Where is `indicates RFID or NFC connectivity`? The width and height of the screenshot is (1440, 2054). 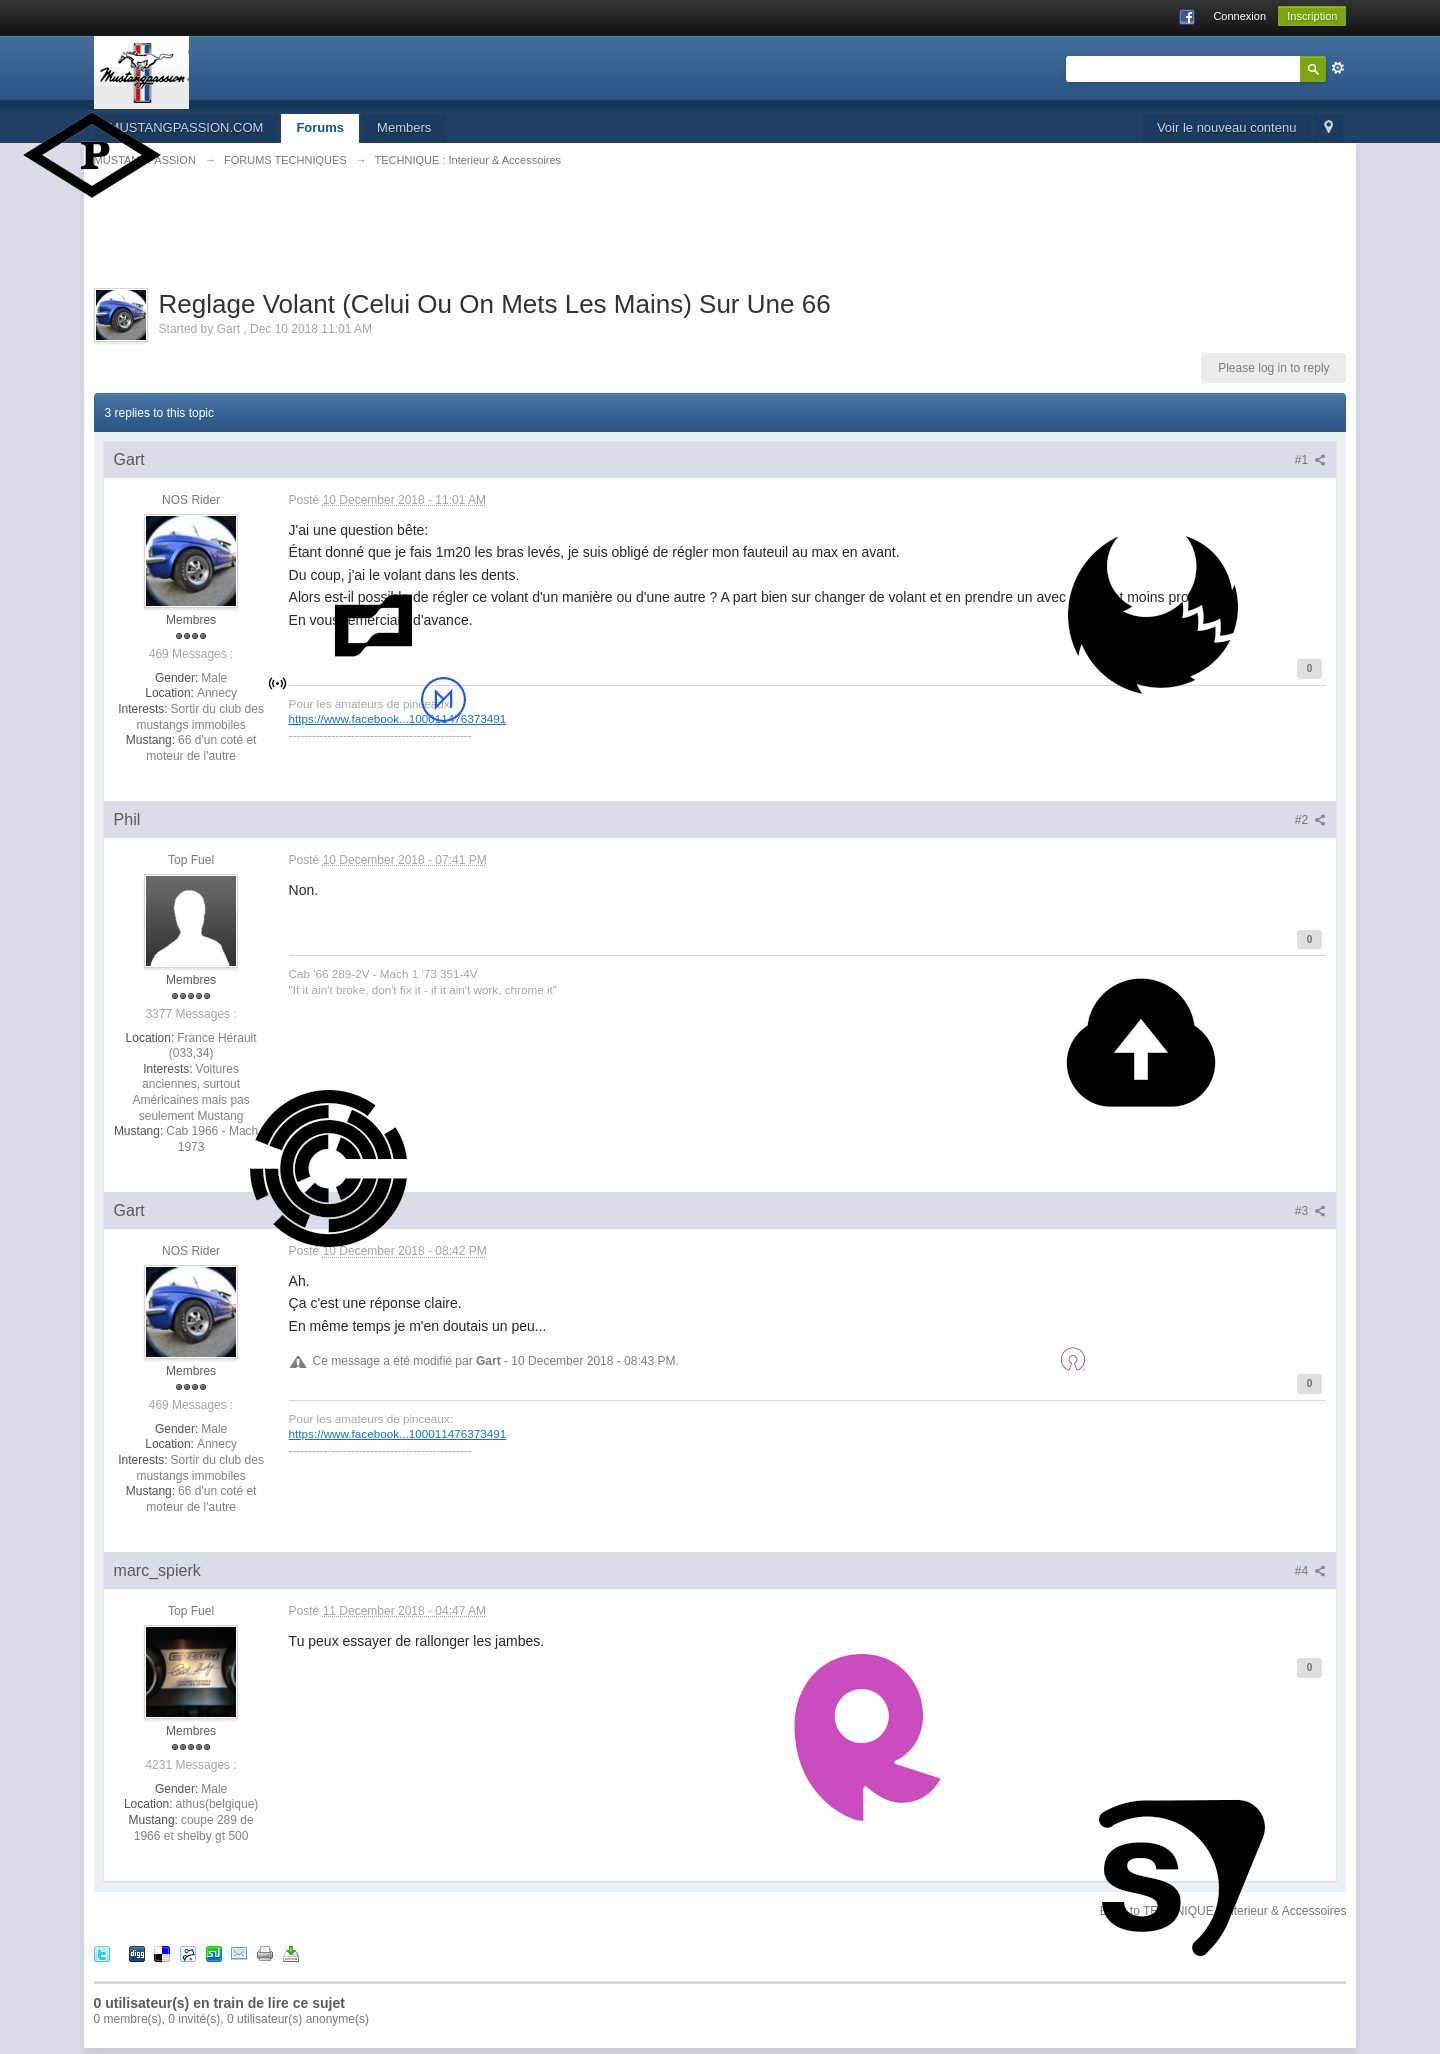 indicates RFID or NFC connectivity is located at coordinates (277, 683).